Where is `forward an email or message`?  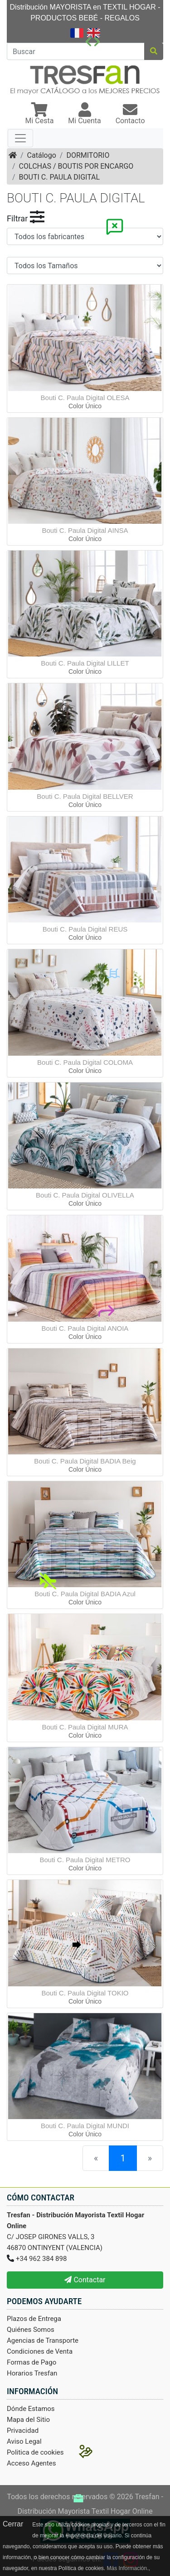 forward an email or message is located at coordinates (77, 1945).